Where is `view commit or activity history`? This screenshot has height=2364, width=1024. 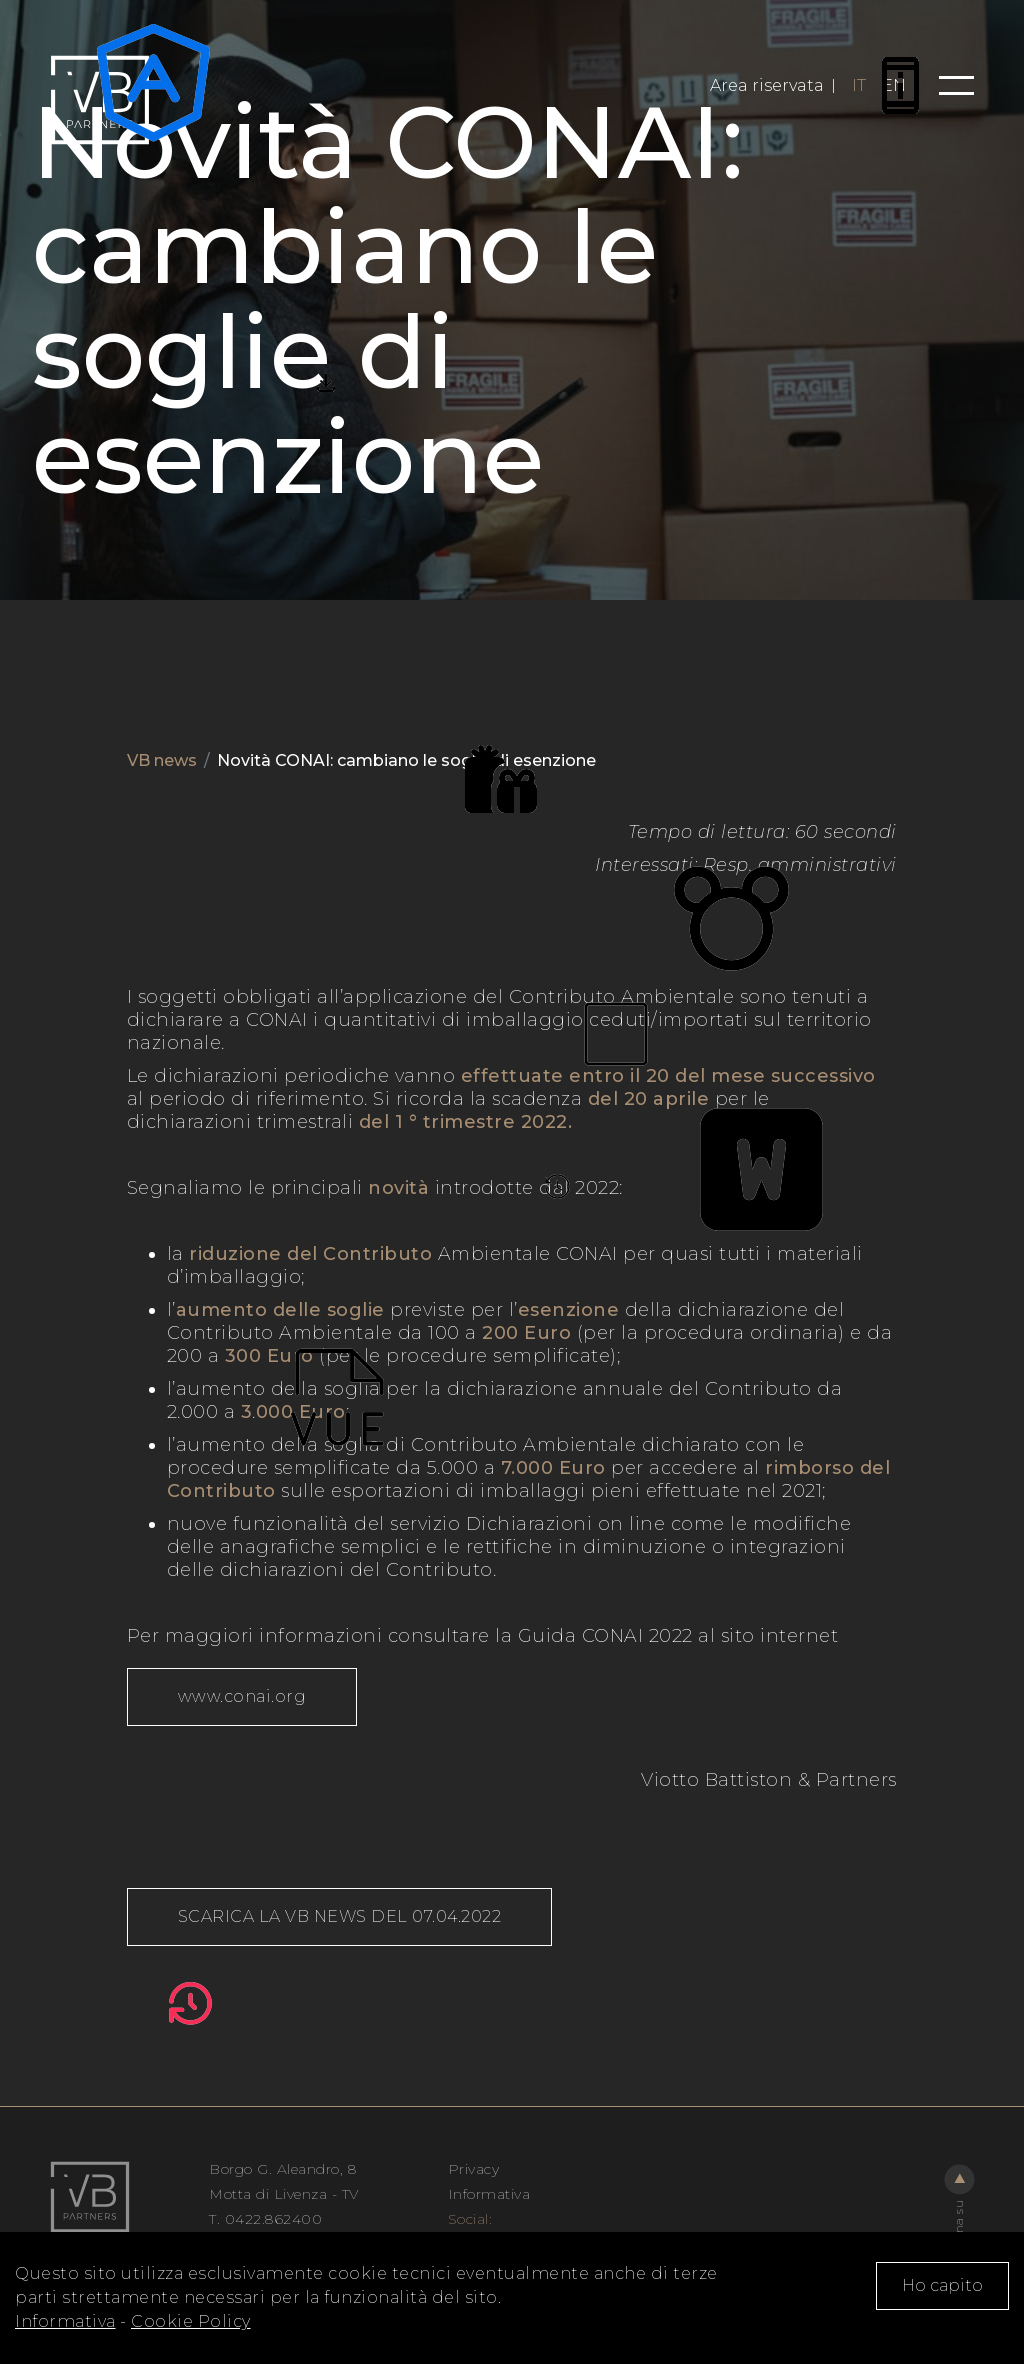 view commit or activity history is located at coordinates (557, 1186).